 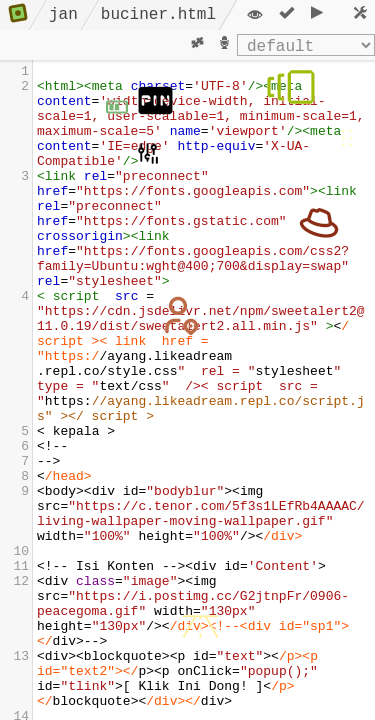 What do you see at coordinates (155, 100) in the screenshot?
I see `indicates PIN authentication required` at bounding box center [155, 100].